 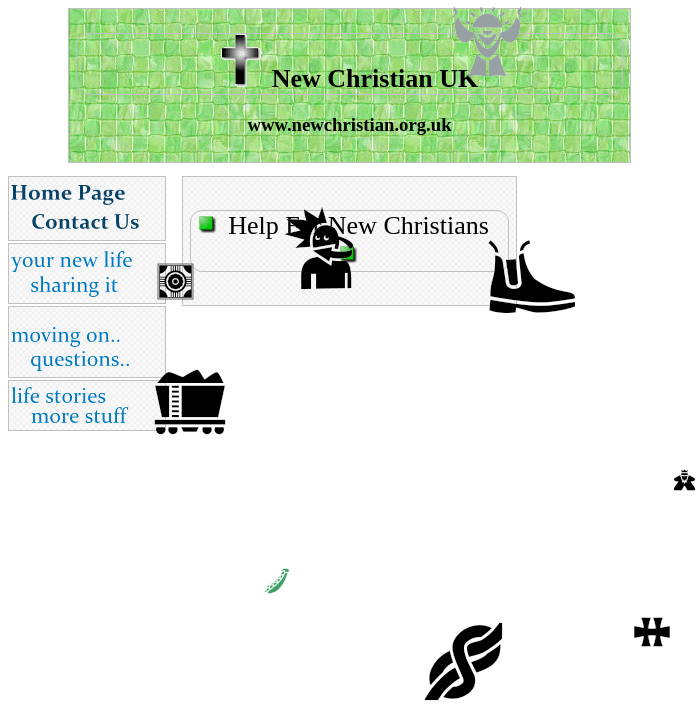 I want to click on select sun priest character class, so click(x=487, y=41).